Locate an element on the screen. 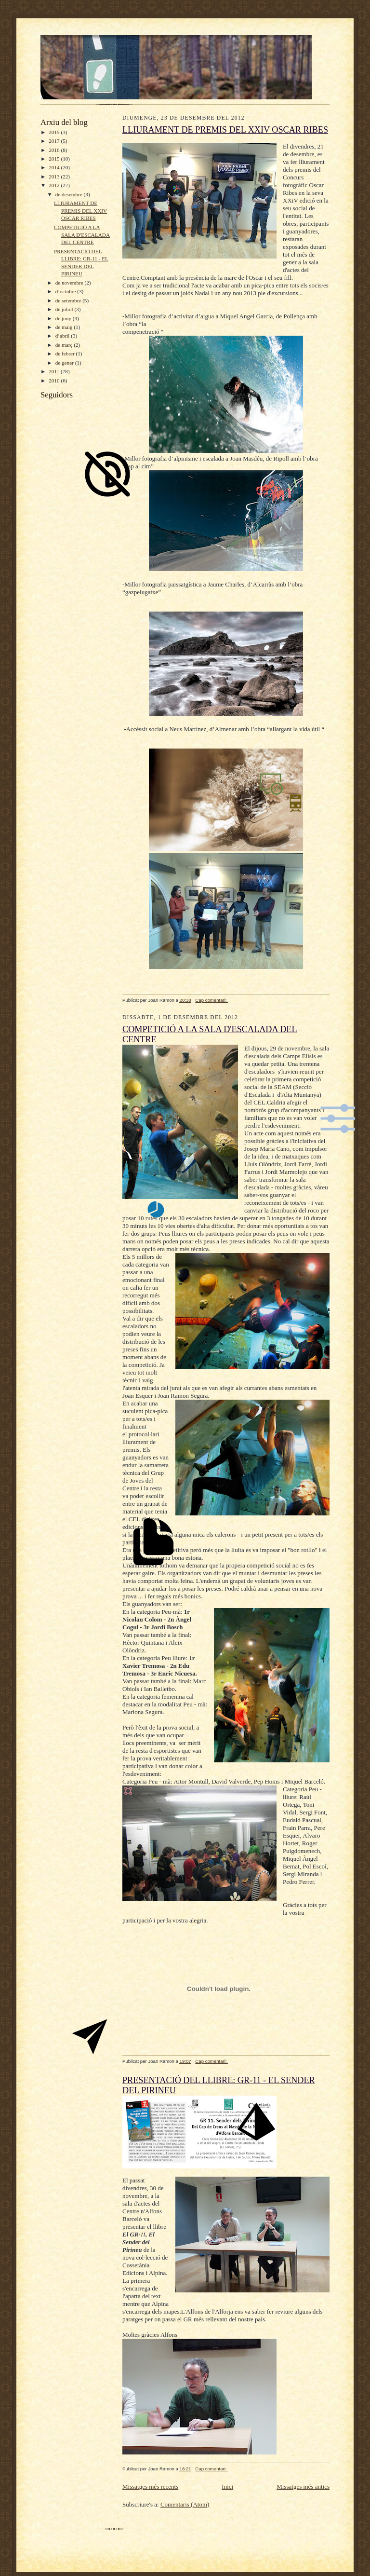 This screenshot has width=370, height=2576. view analytics or statistics is located at coordinates (156, 1209).